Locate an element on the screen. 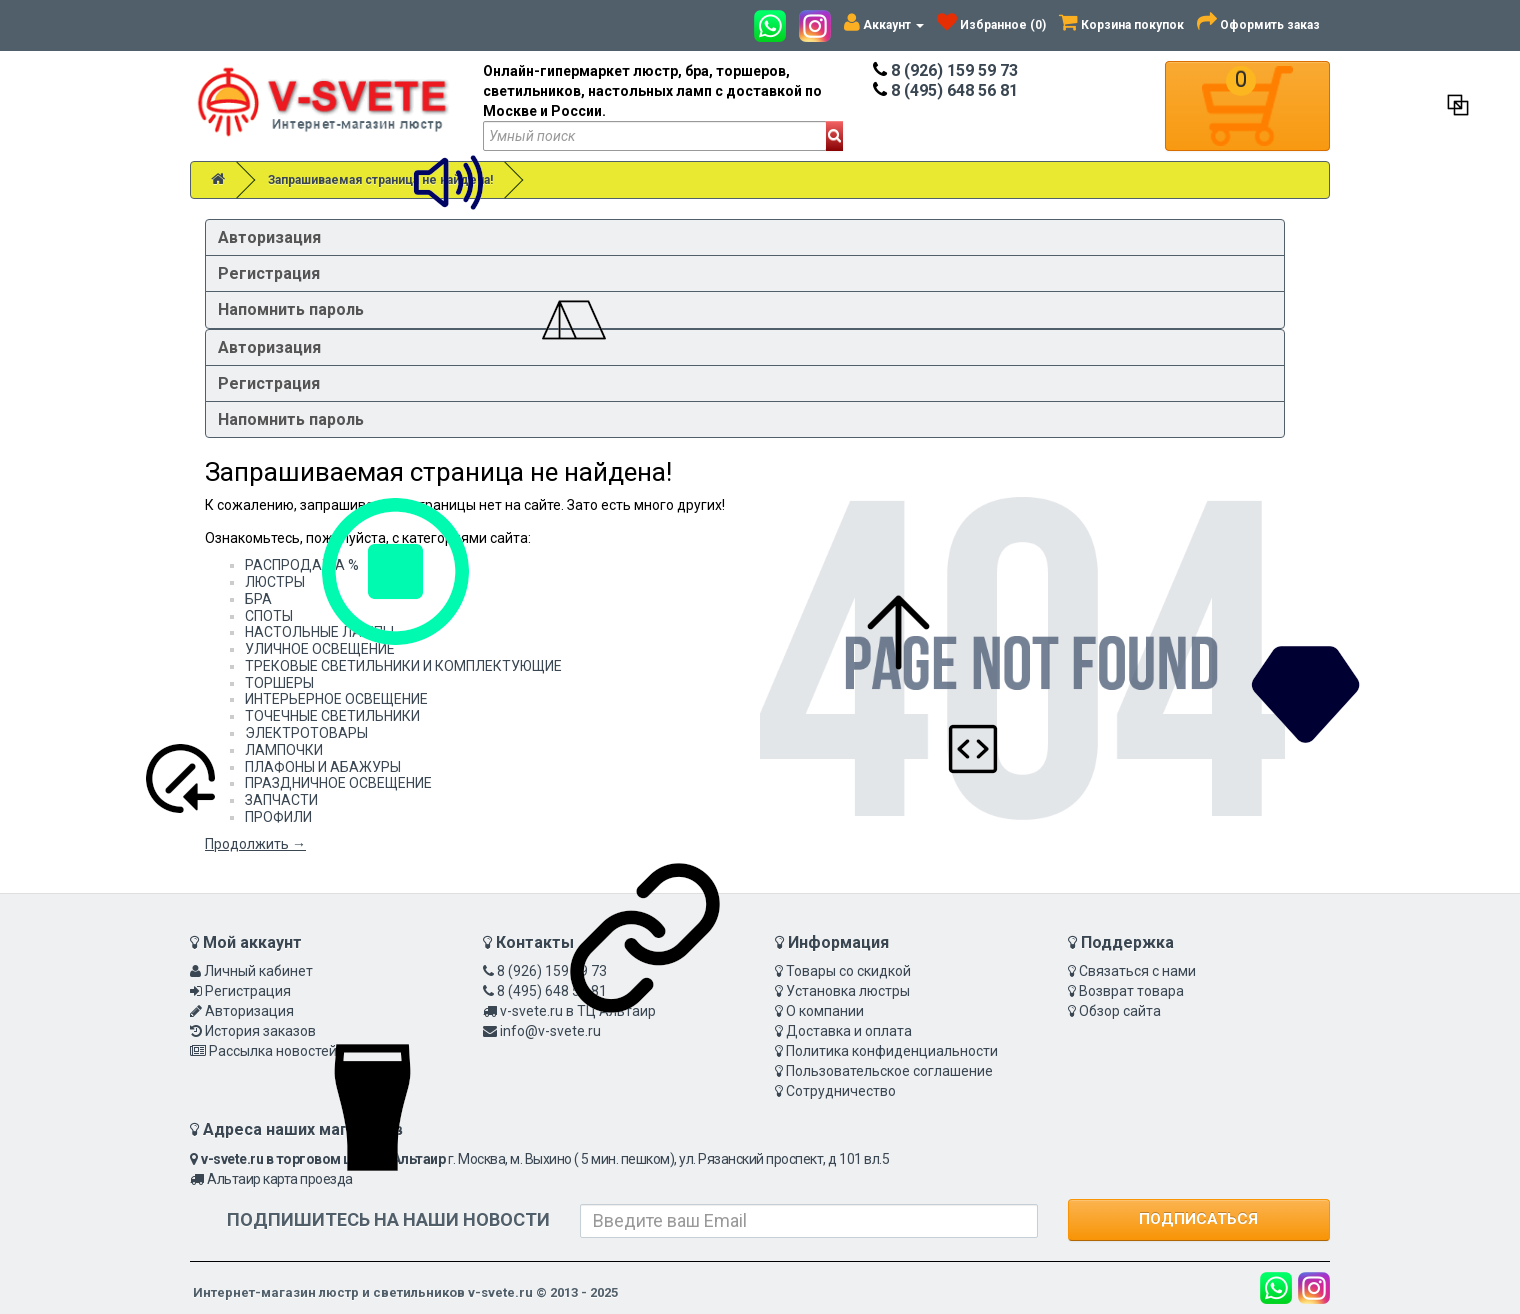  adjust or increase audio volume is located at coordinates (448, 182).